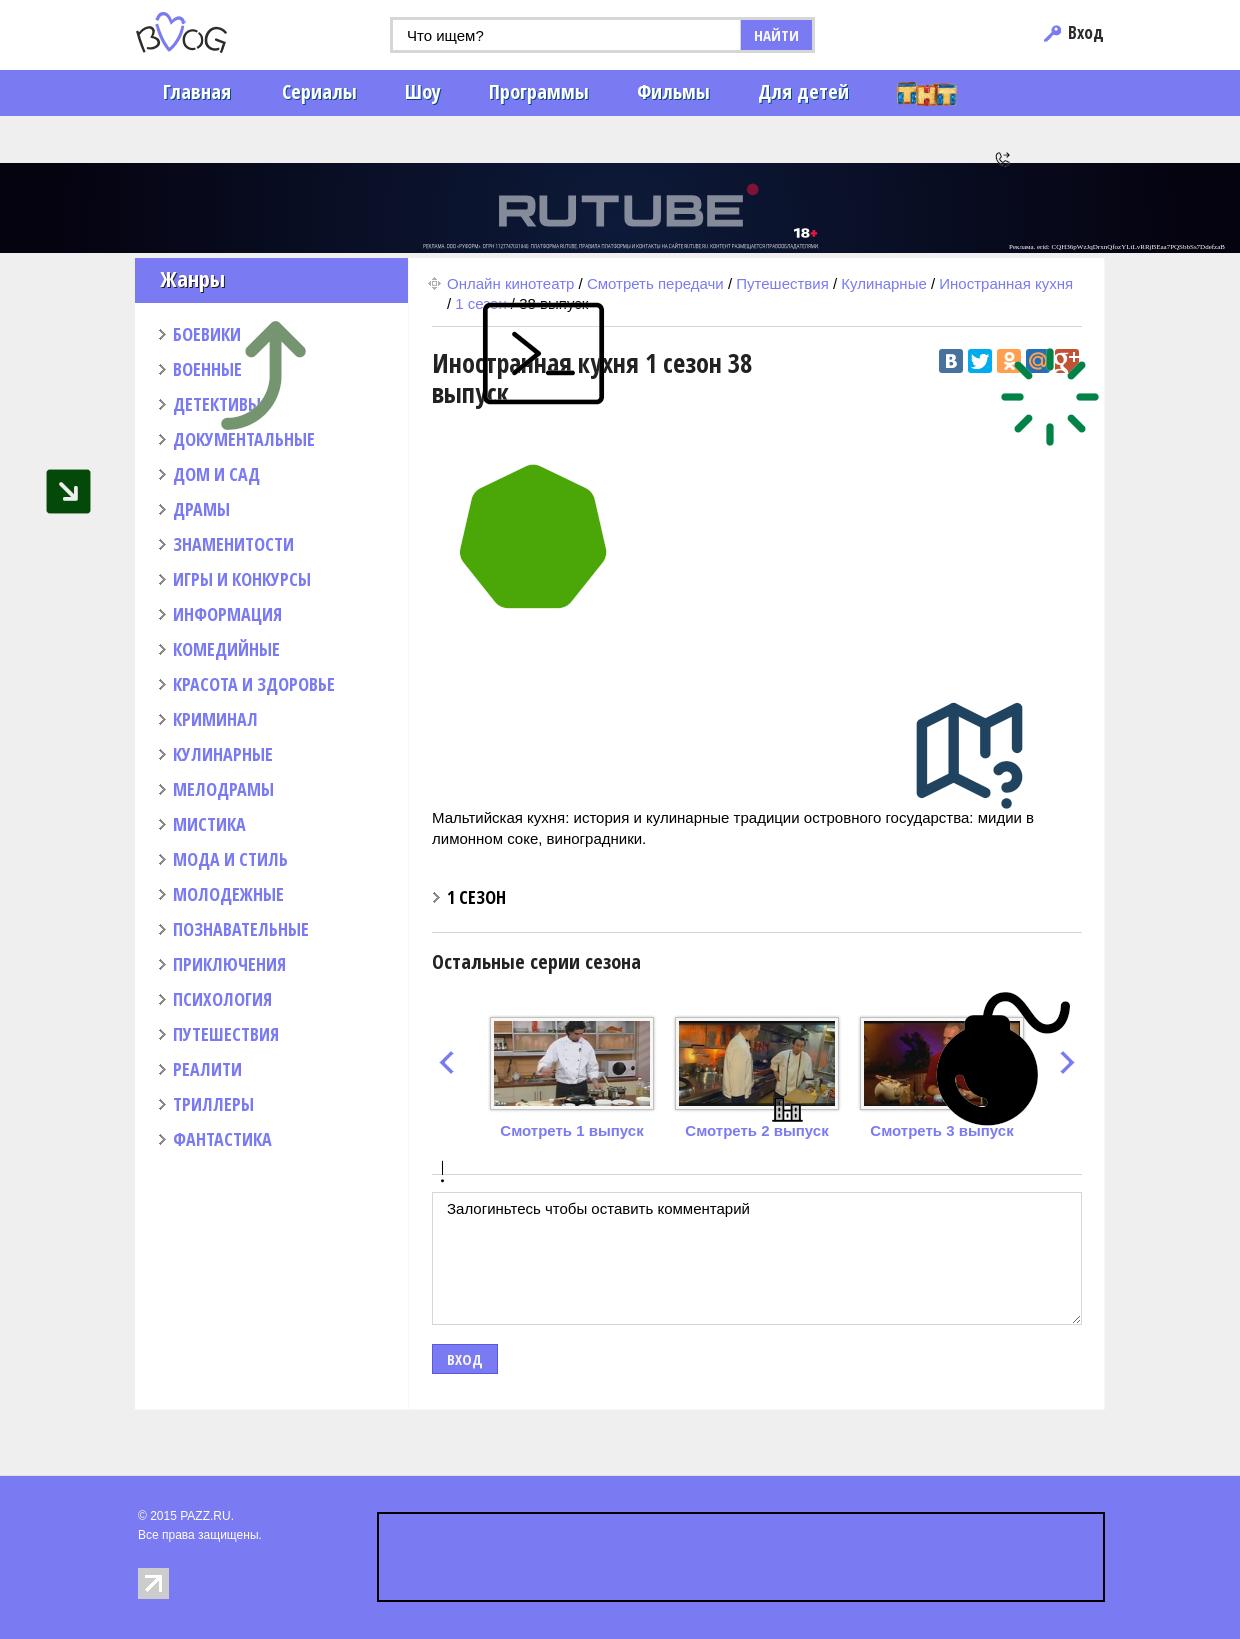 Image resolution: width=1240 pixels, height=1639 pixels. What do you see at coordinates (1003, 159) in the screenshot?
I see `transfer an active call` at bounding box center [1003, 159].